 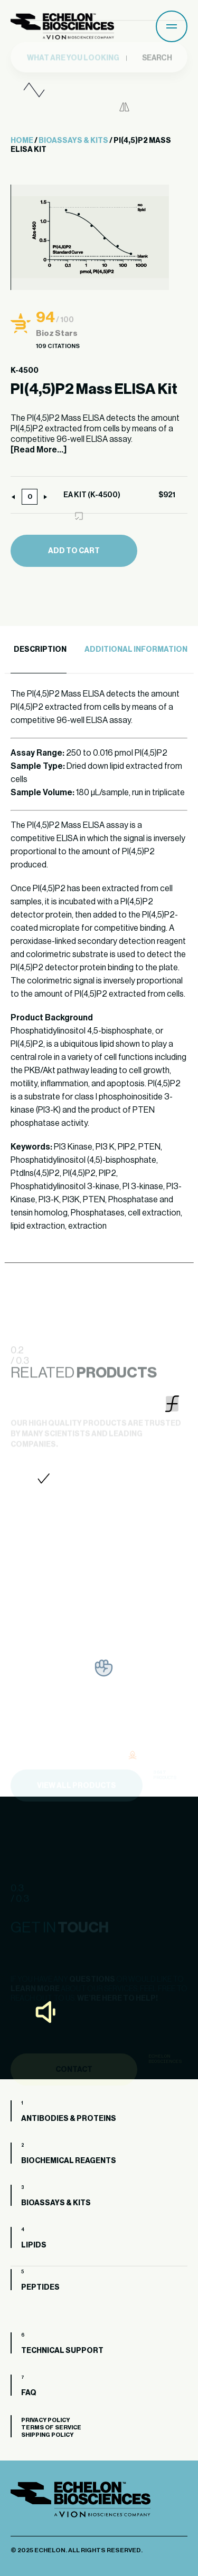 What do you see at coordinates (34, 90) in the screenshot?
I see `toggle triangle waveform in audio synthesizer` at bounding box center [34, 90].